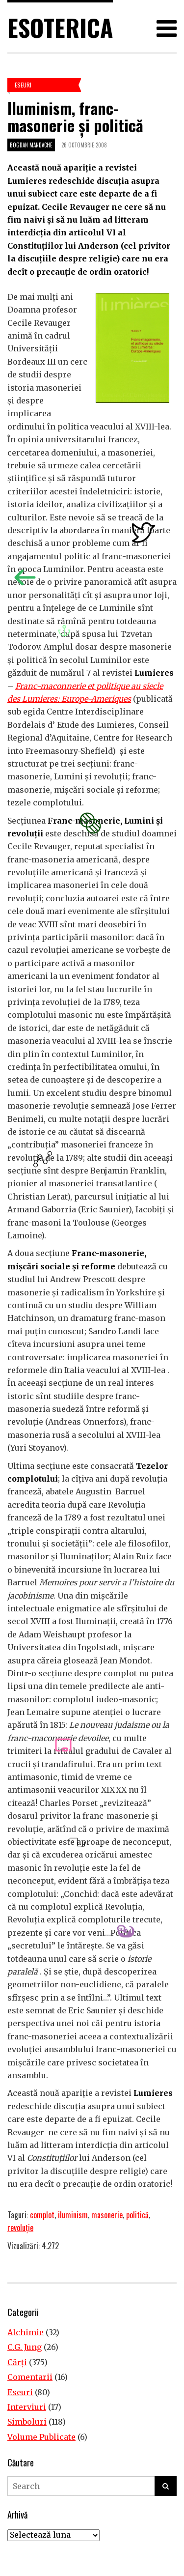 This screenshot has width=184, height=2576. What do you see at coordinates (77, 1842) in the screenshot?
I see `toggle square wave audio signal` at bounding box center [77, 1842].